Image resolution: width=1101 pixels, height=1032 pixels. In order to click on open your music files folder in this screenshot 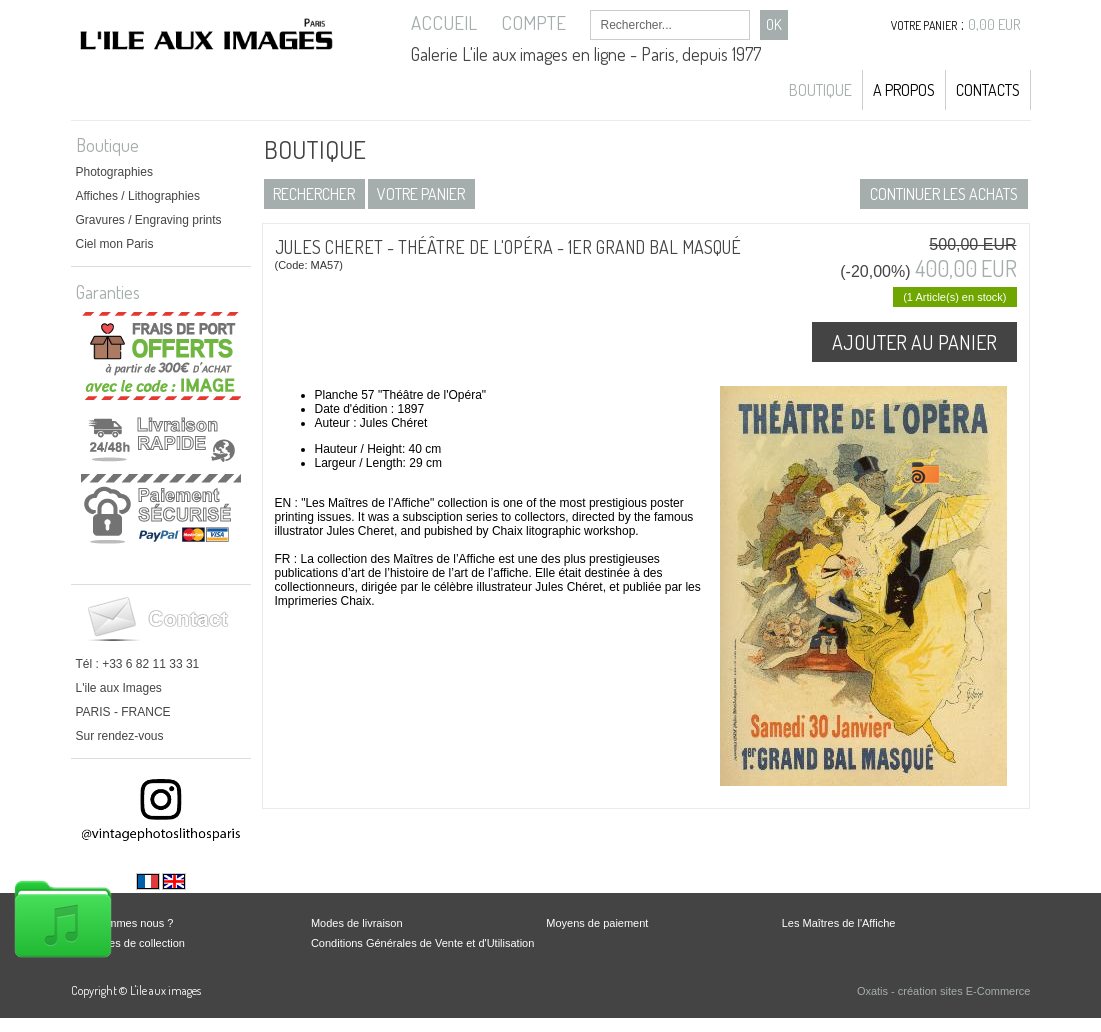, I will do `click(63, 919)`.